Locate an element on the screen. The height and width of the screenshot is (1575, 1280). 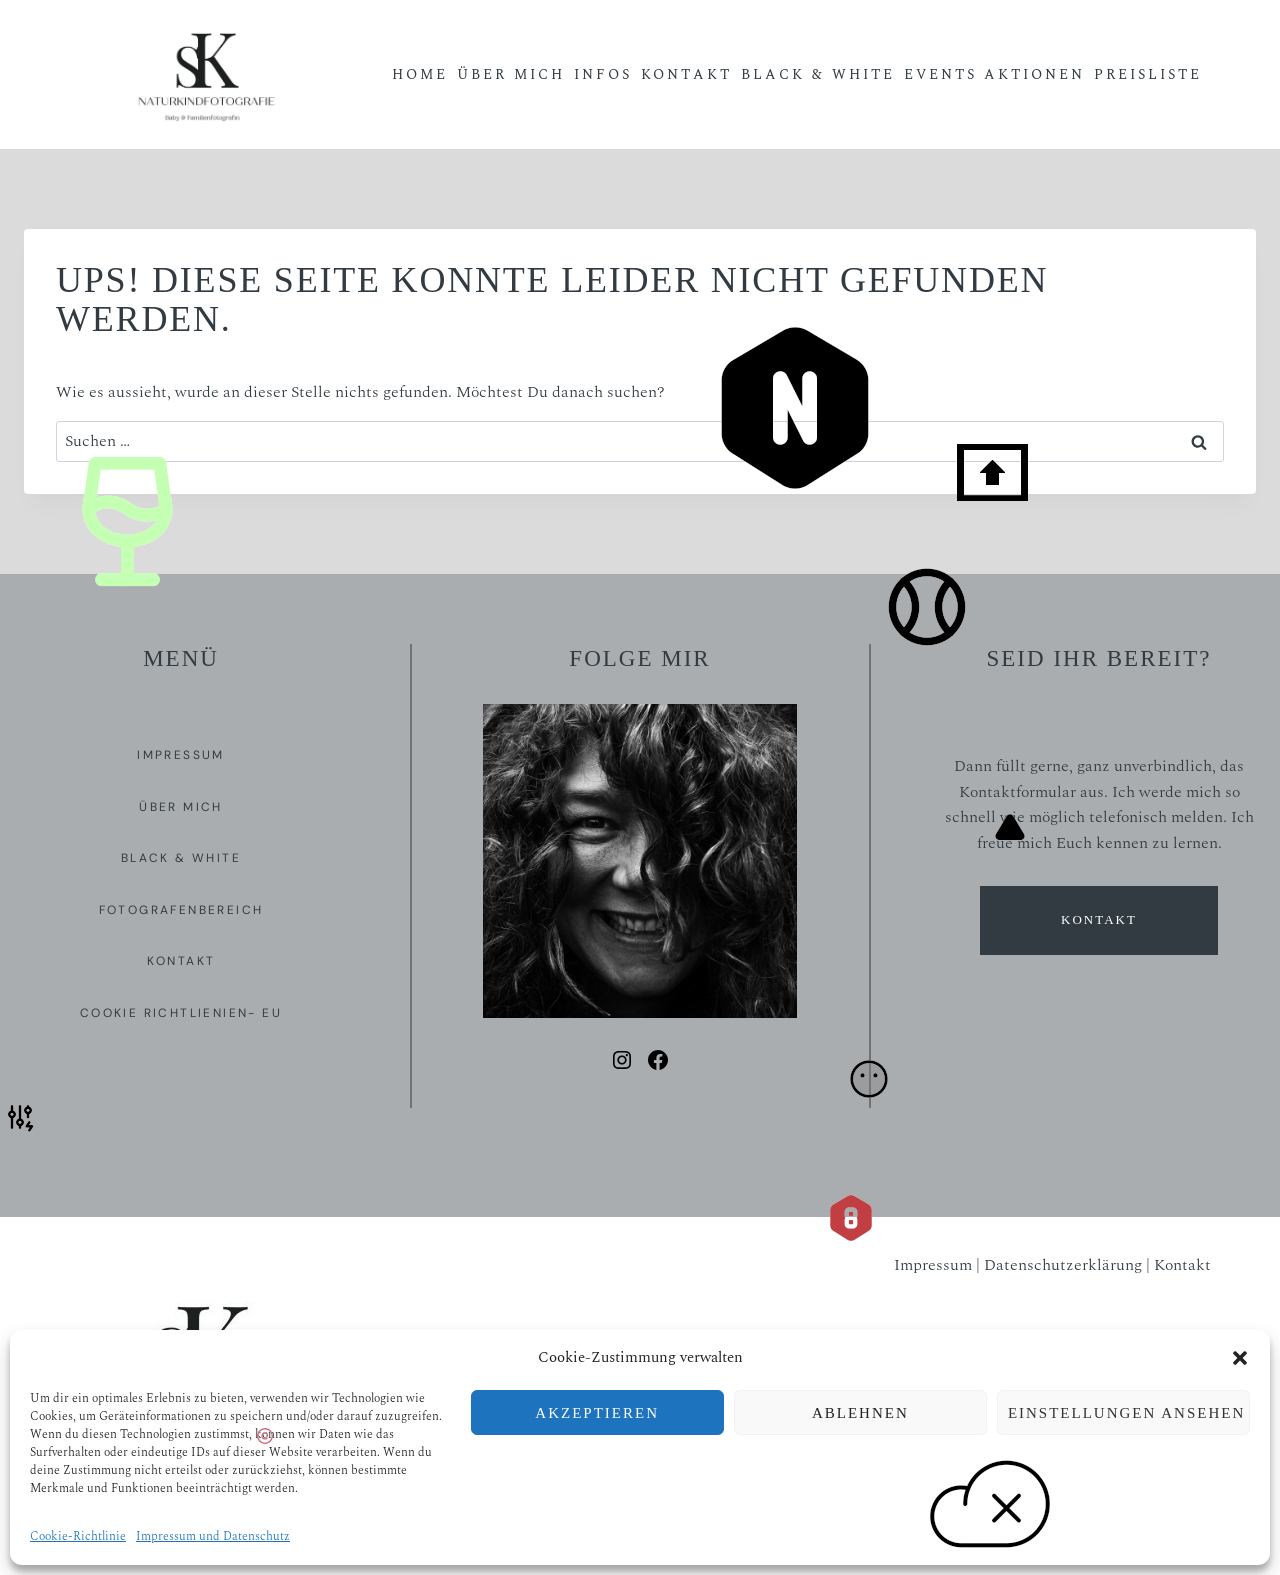
indicates step 8 in a multi-step process is located at coordinates (851, 1218).